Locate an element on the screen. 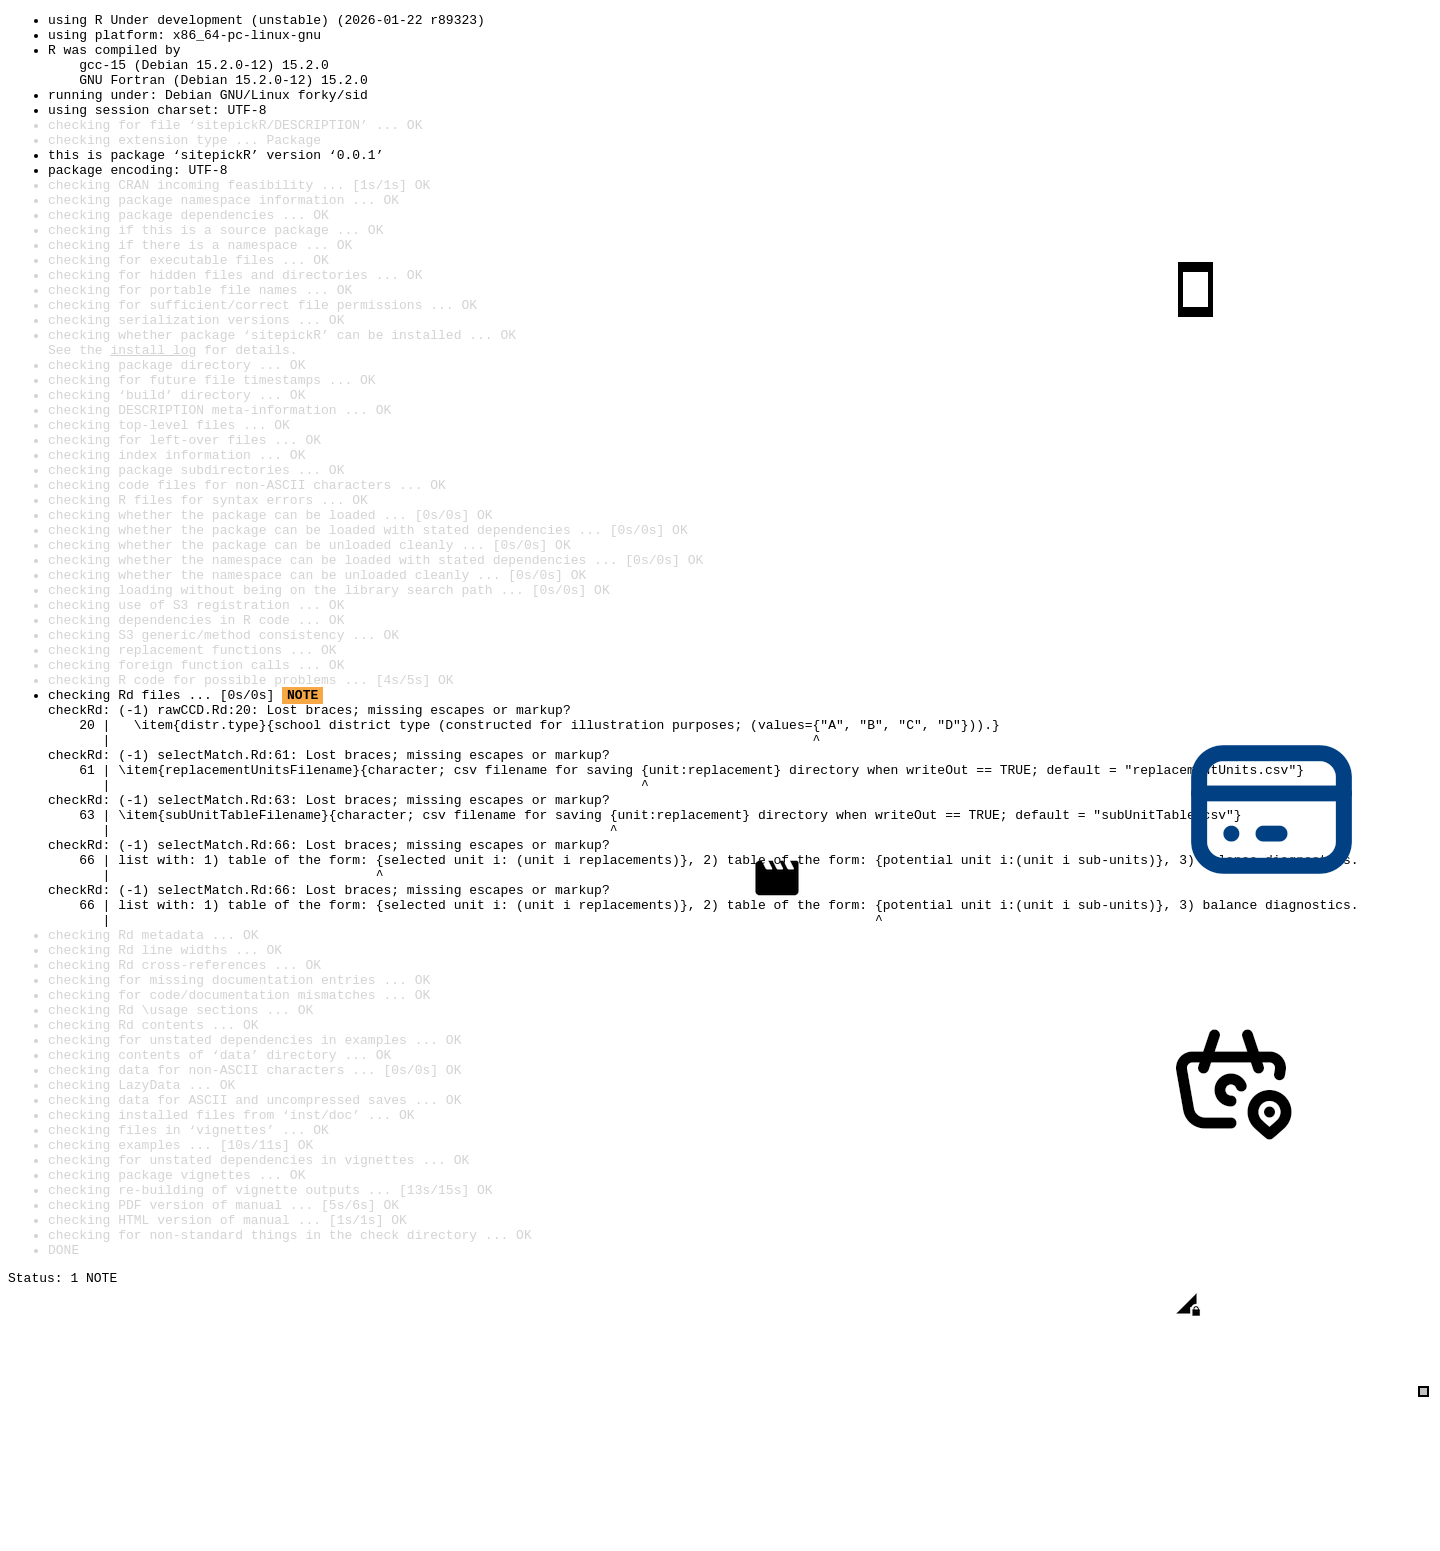 Image resolution: width=1440 pixels, height=1551 pixels. manage payment methods is located at coordinates (1271, 809).